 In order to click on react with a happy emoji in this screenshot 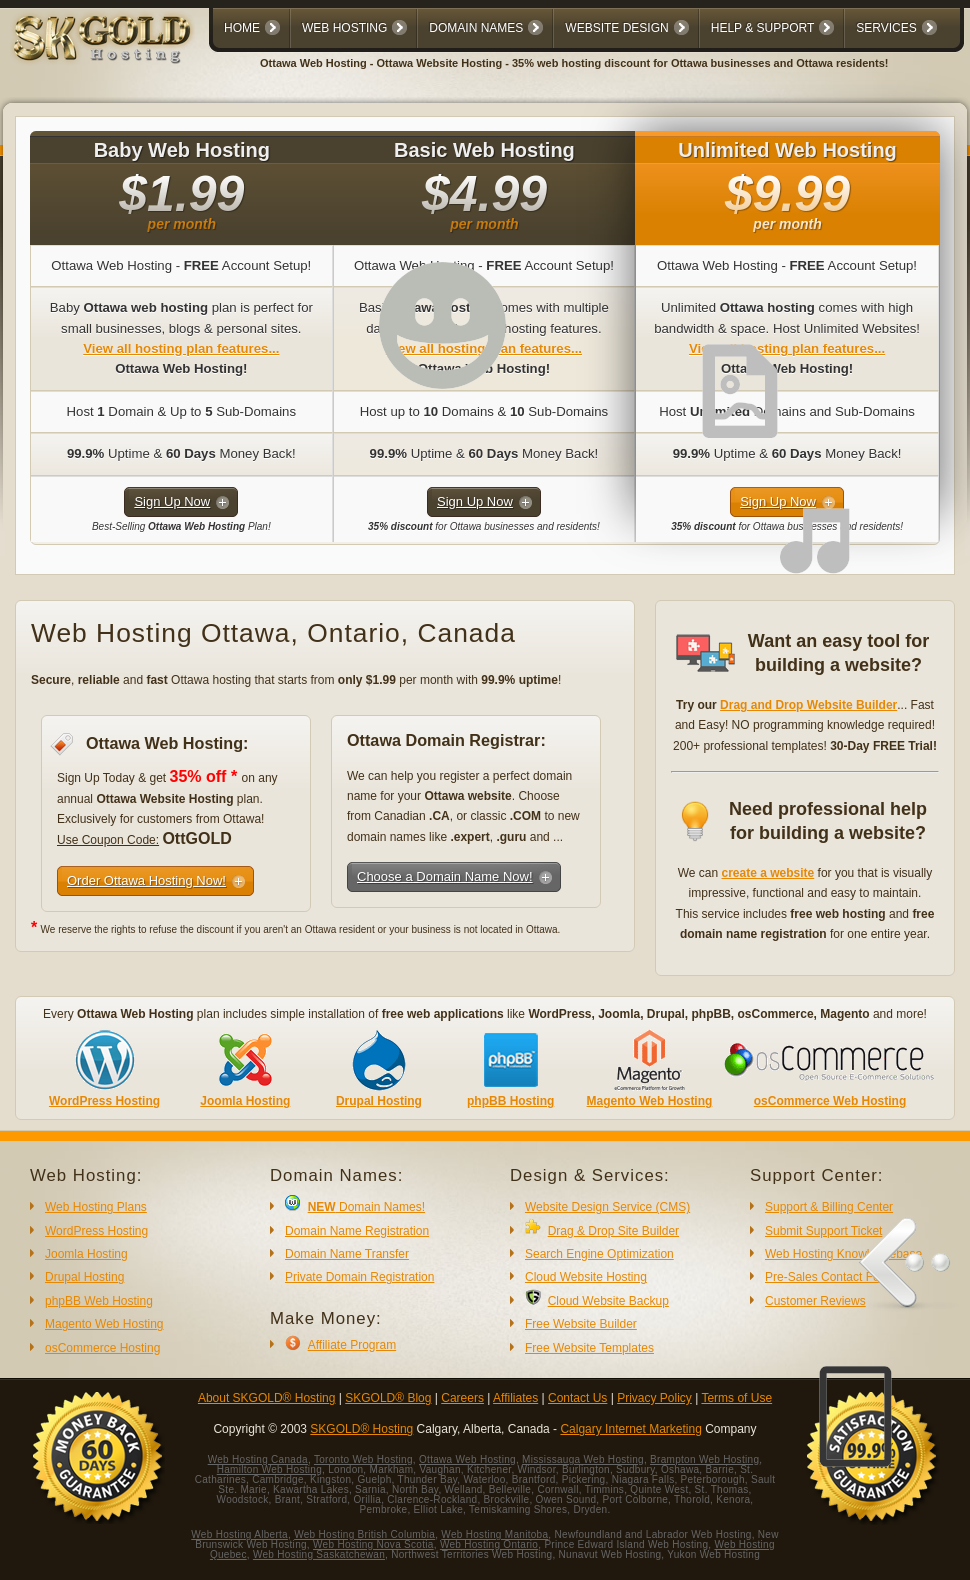, I will do `click(442, 325)`.